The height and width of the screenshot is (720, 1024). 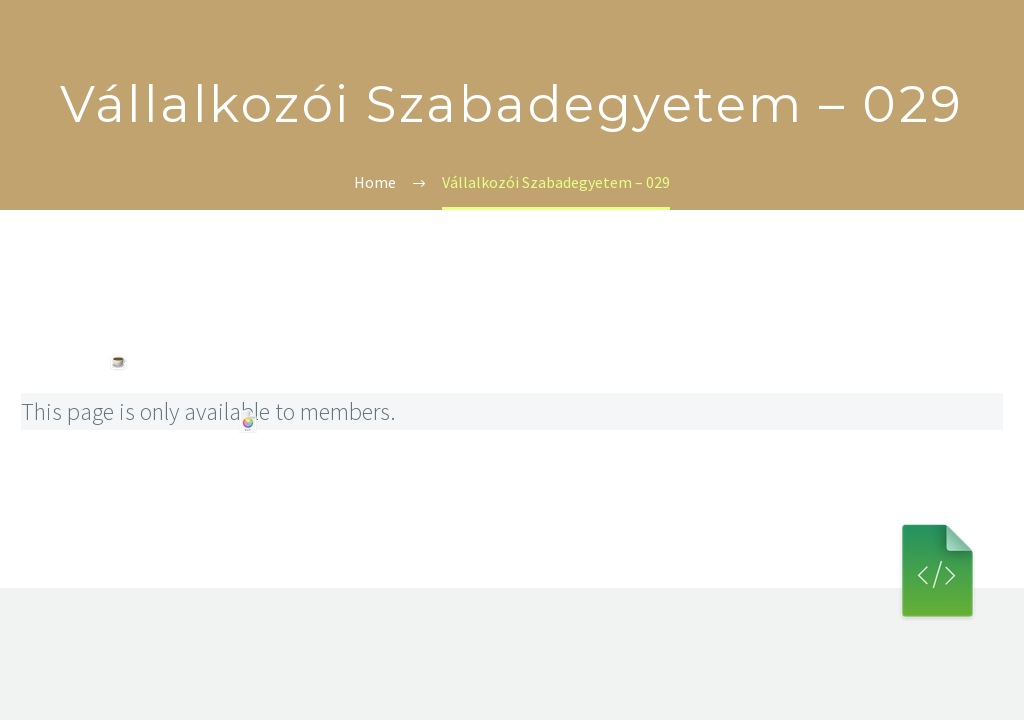 What do you see at coordinates (118, 361) in the screenshot?
I see `launch a java application` at bounding box center [118, 361].